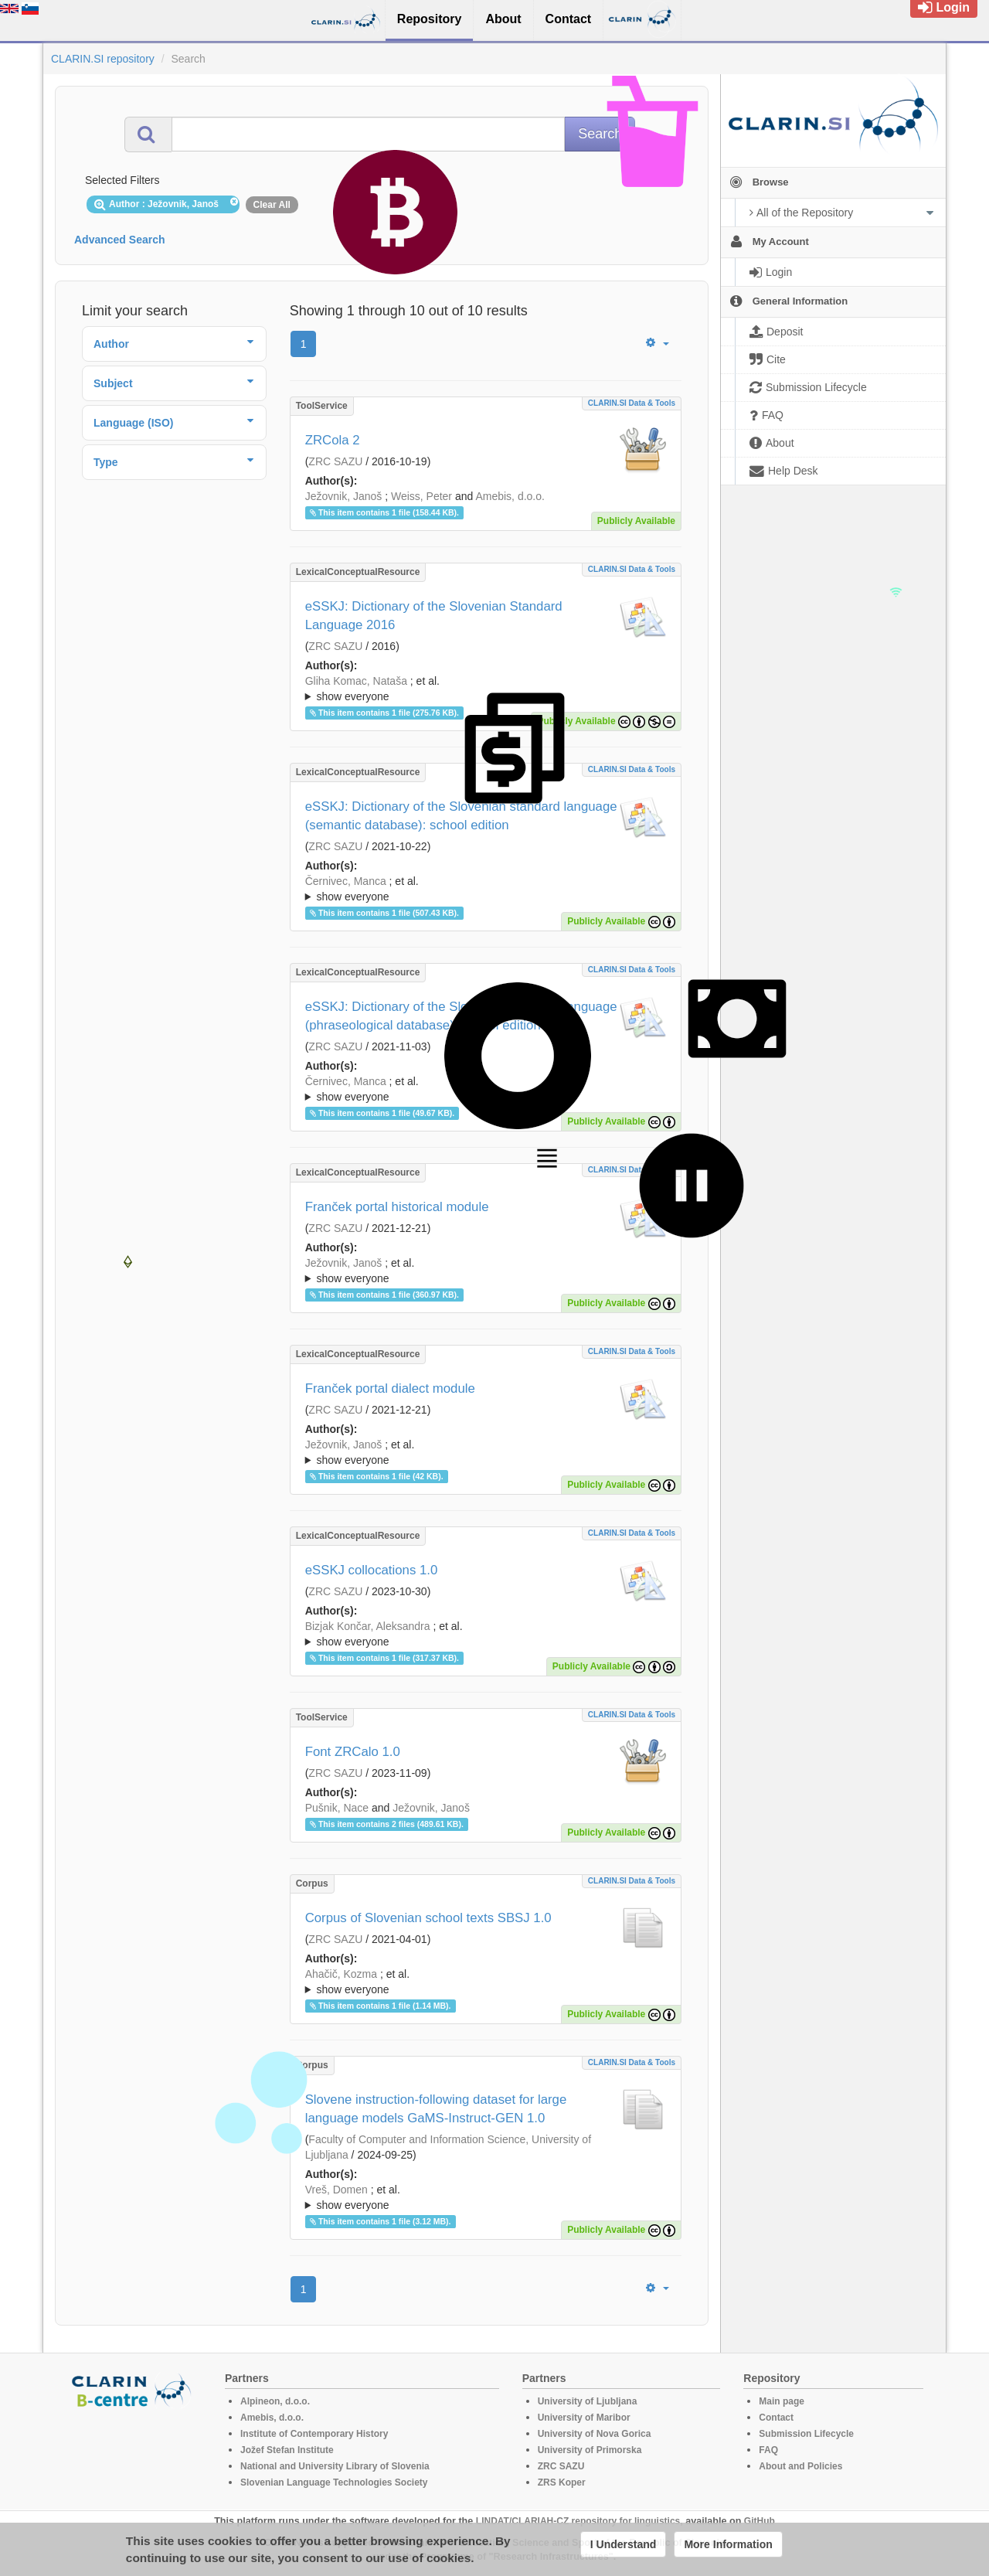 This screenshot has height=2576, width=989. Describe the element at coordinates (652, 136) in the screenshot. I see `view food and drink options` at that location.